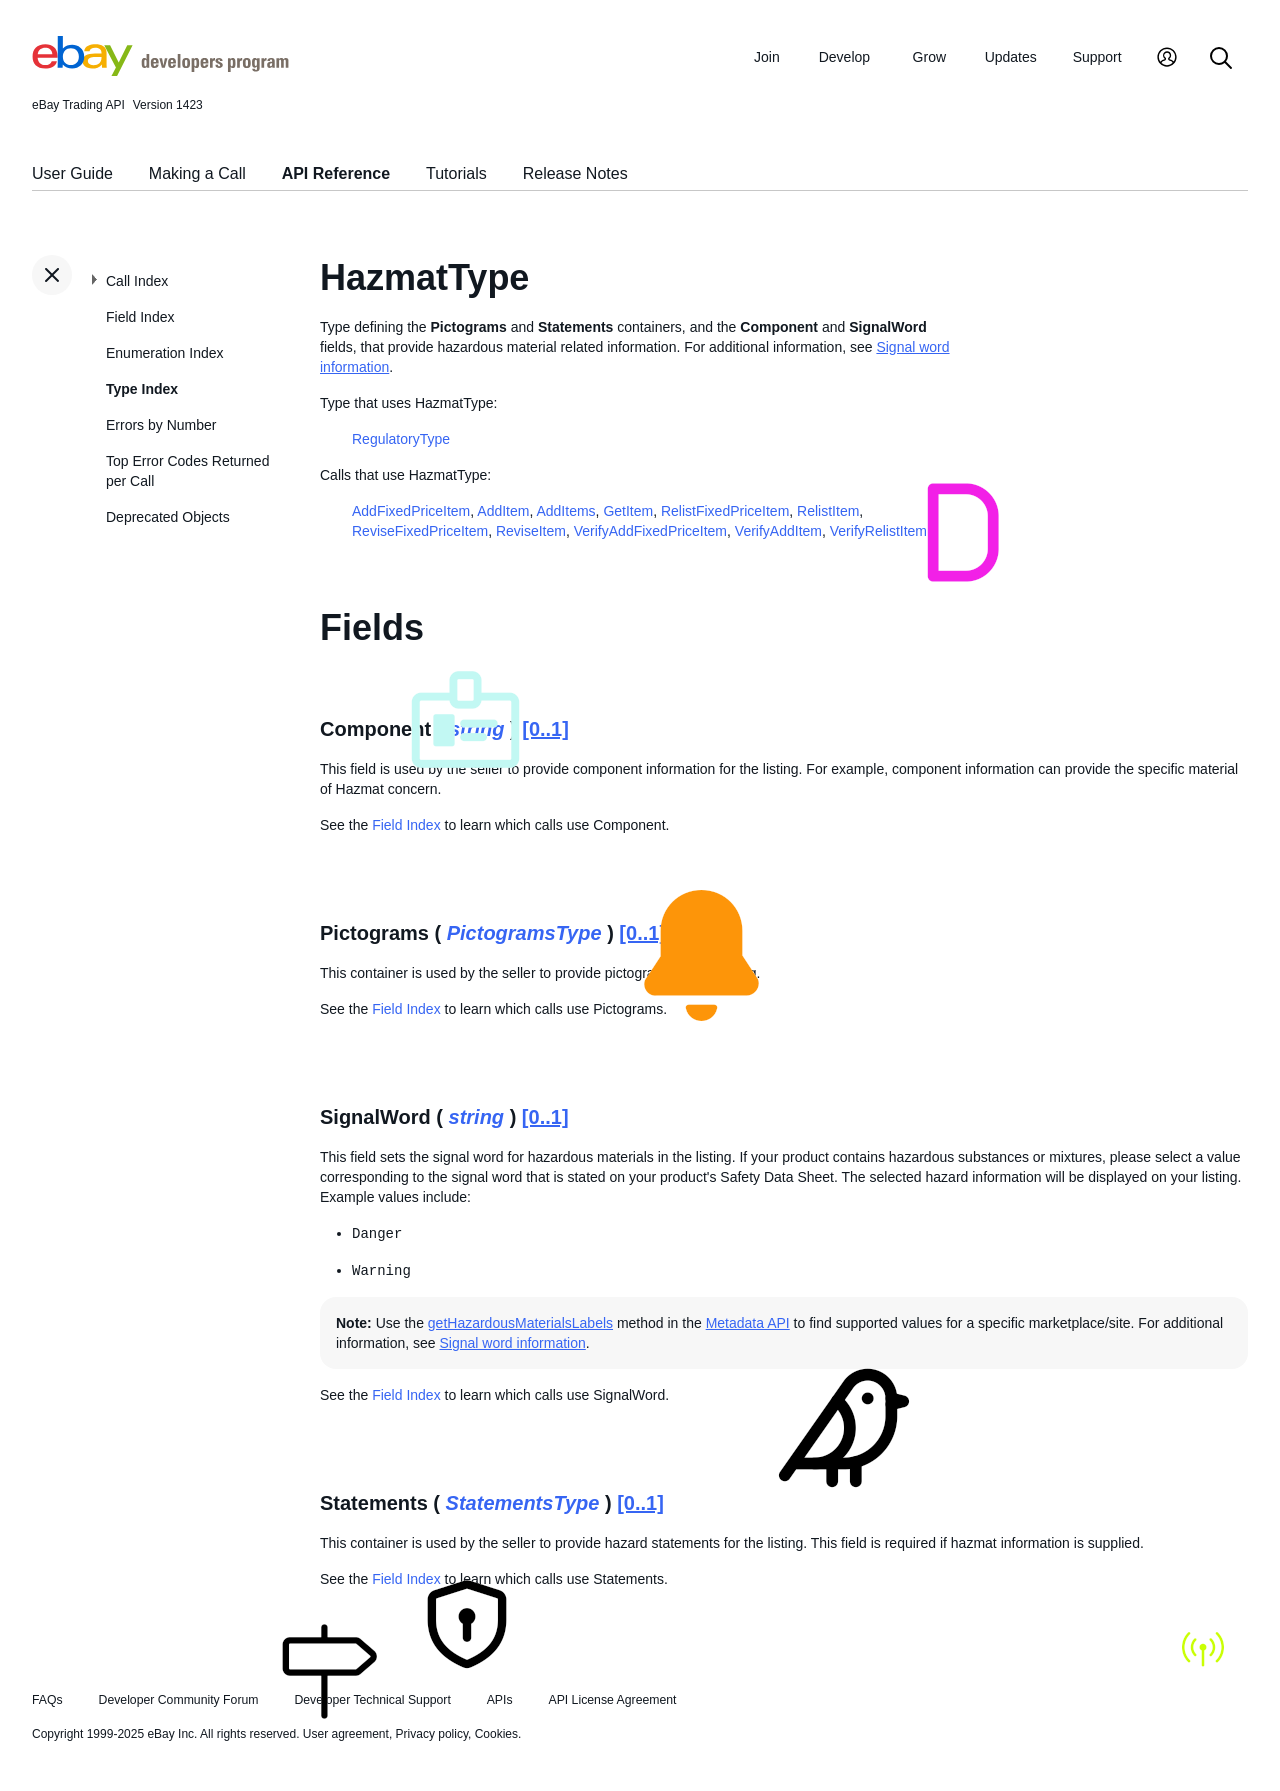  I want to click on view project milestones, so click(325, 1671).